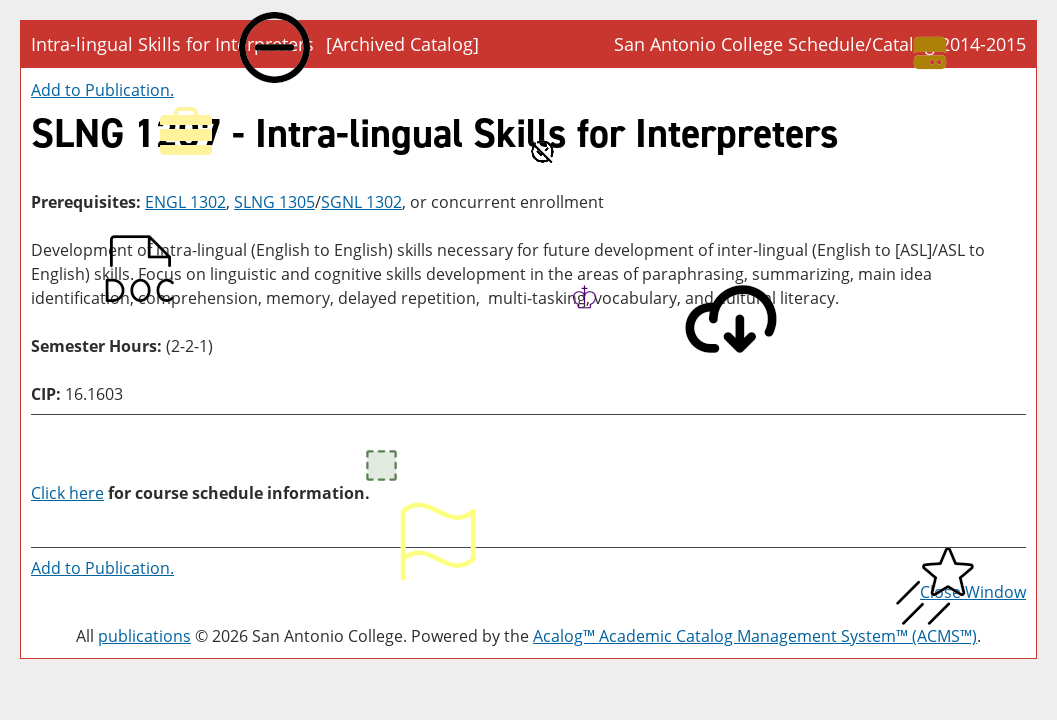  Describe the element at coordinates (935, 586) in the screenshot. I see `add to favorites or wishlist` at that location.